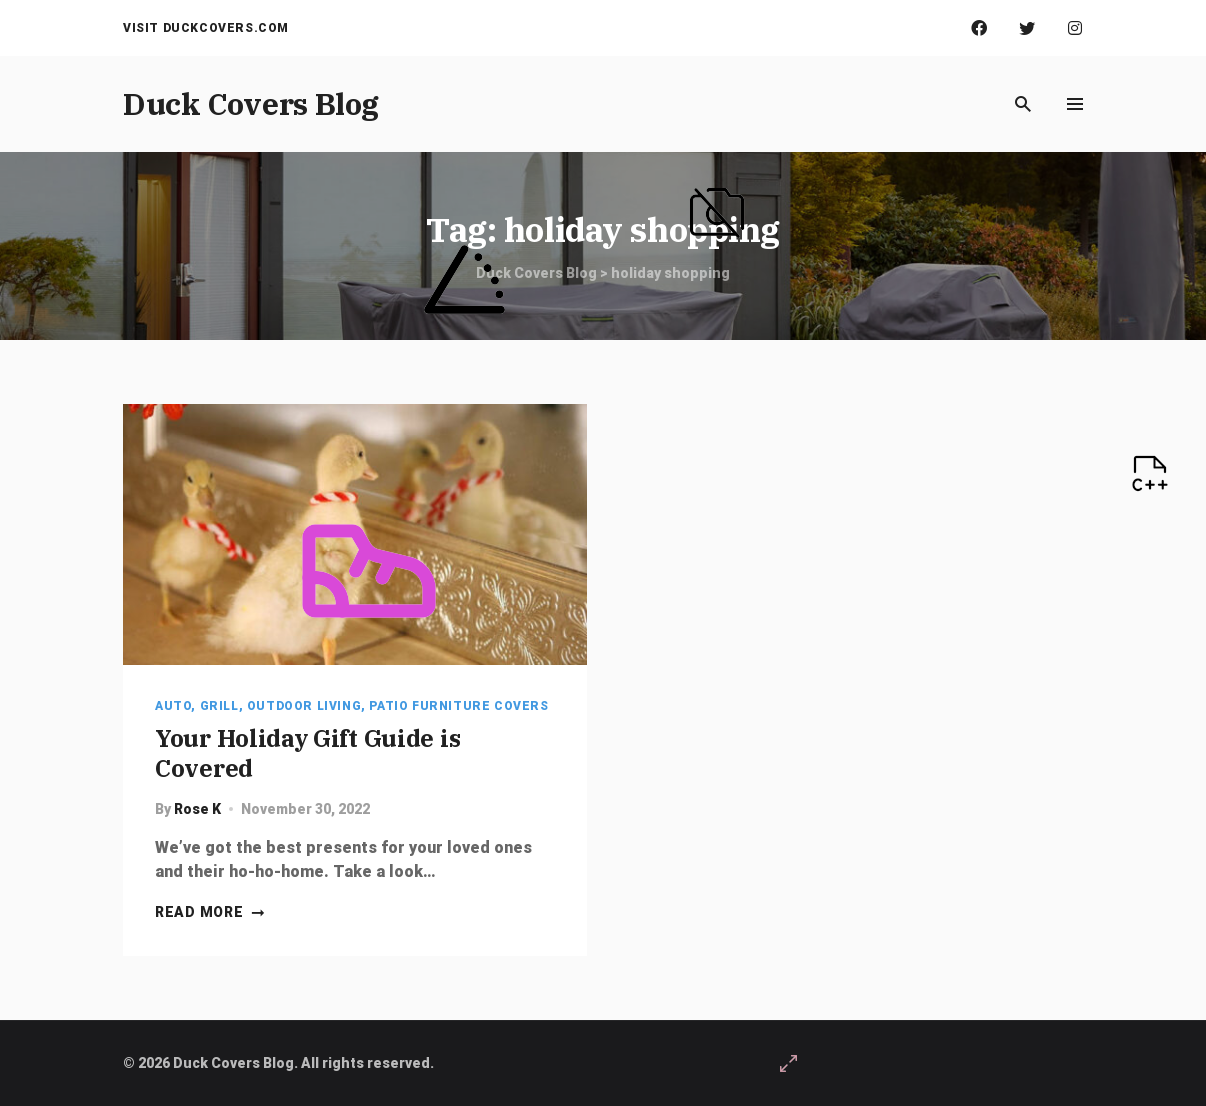  Describe the element at coordinates (1150, 475) in the screenshot. I see `a C++ source code file` at that location.